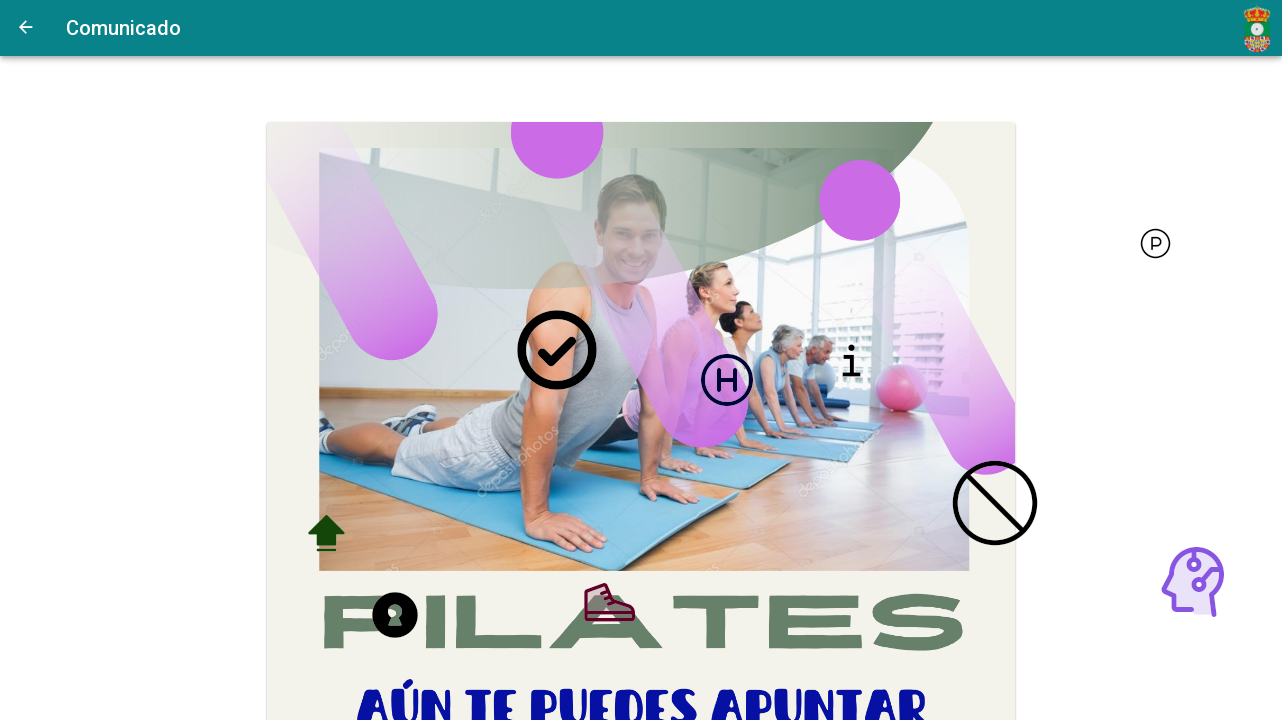 The width and height of the screenshot is (1282, 720). I want to click on parking location or availability indicator, so click(1155, 243).